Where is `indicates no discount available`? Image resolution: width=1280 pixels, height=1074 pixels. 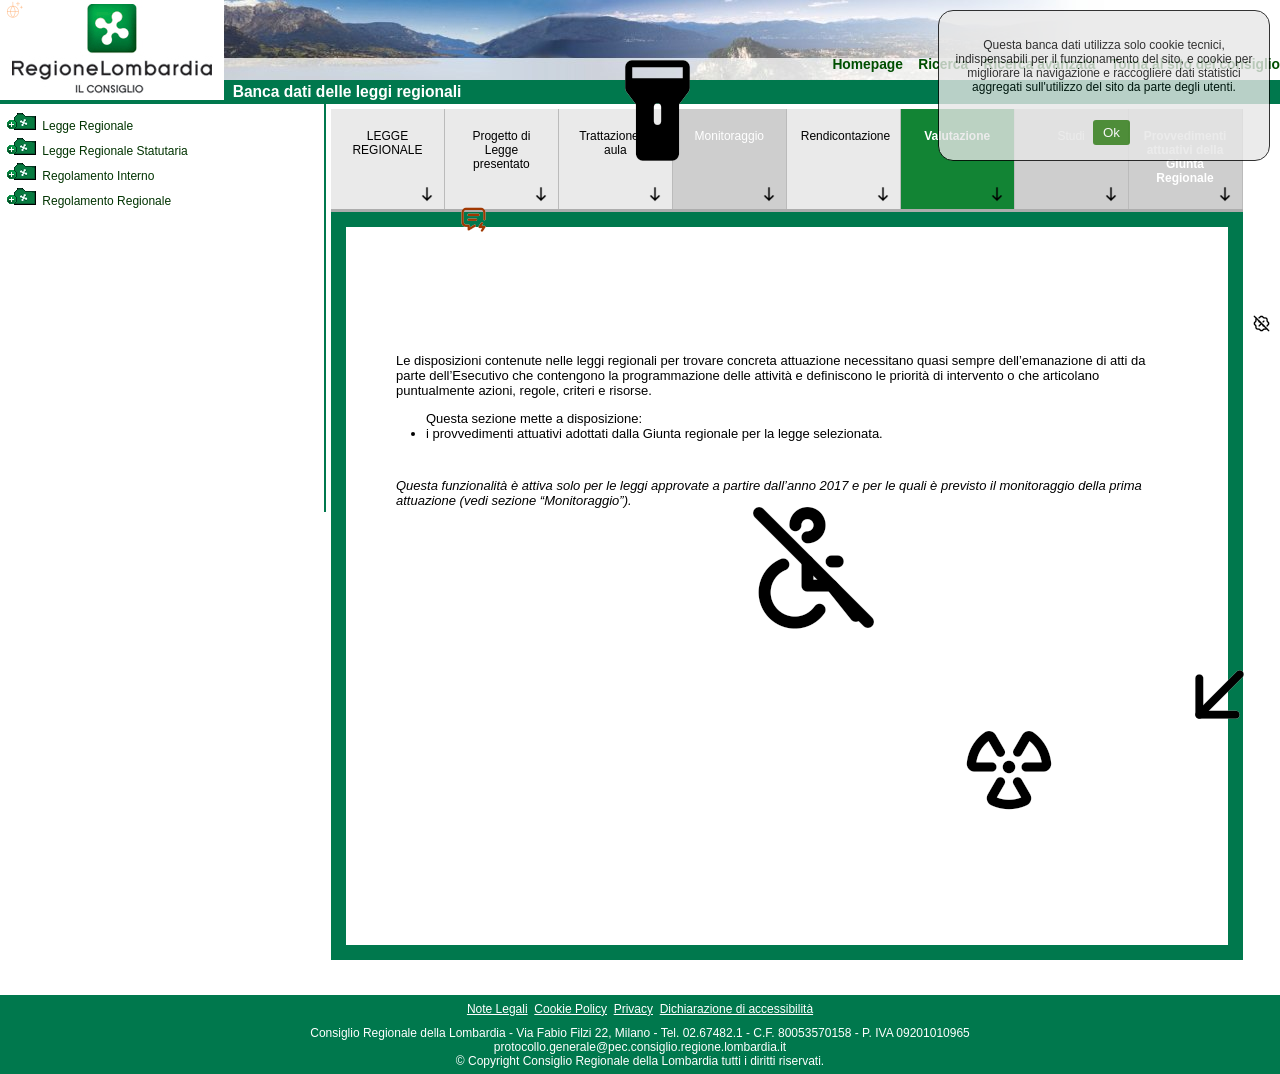 indicates no discount available is located at coordinates (1261, 323).